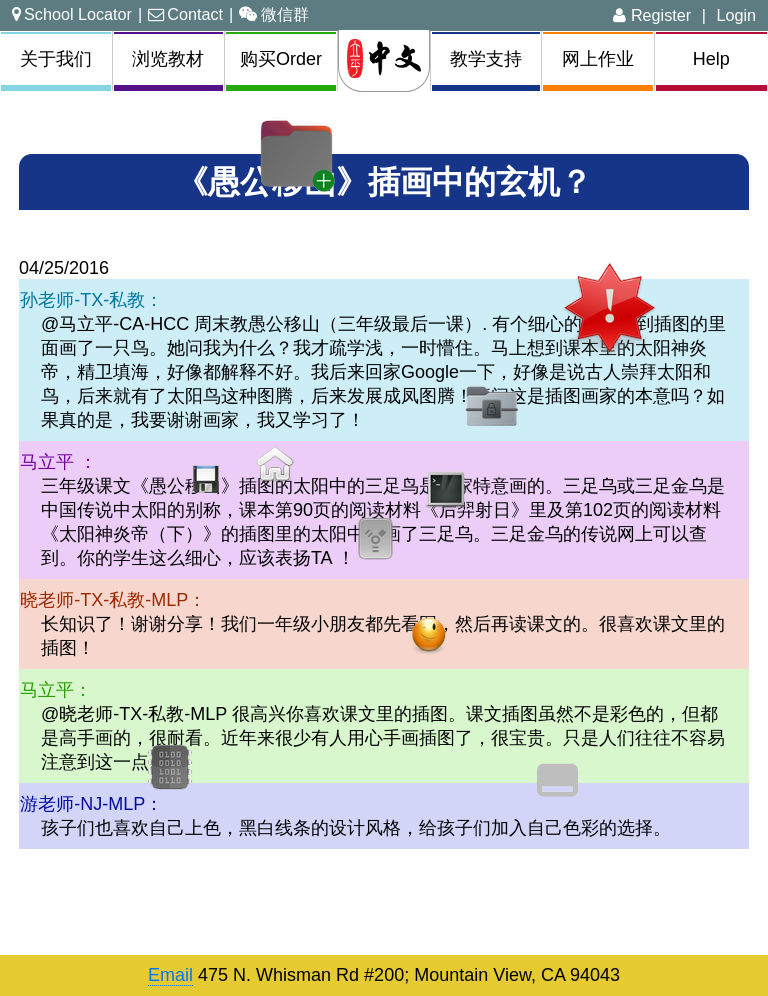  I want to click on firmware file or binary data, so click(170, 767).